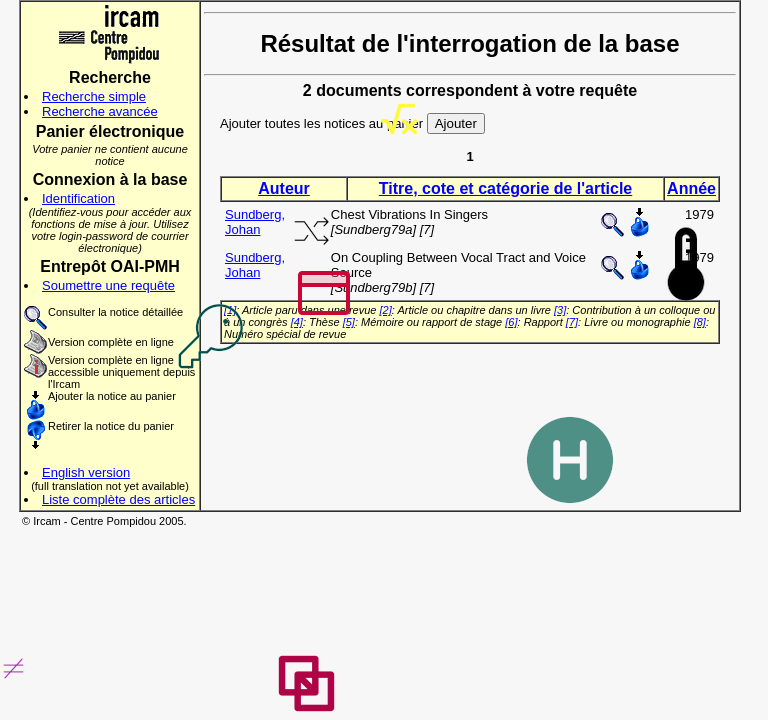 The height and width of the screenshot is (720, 768). I want to click on indicates values are not equal or mismatched, so click(13, 668).